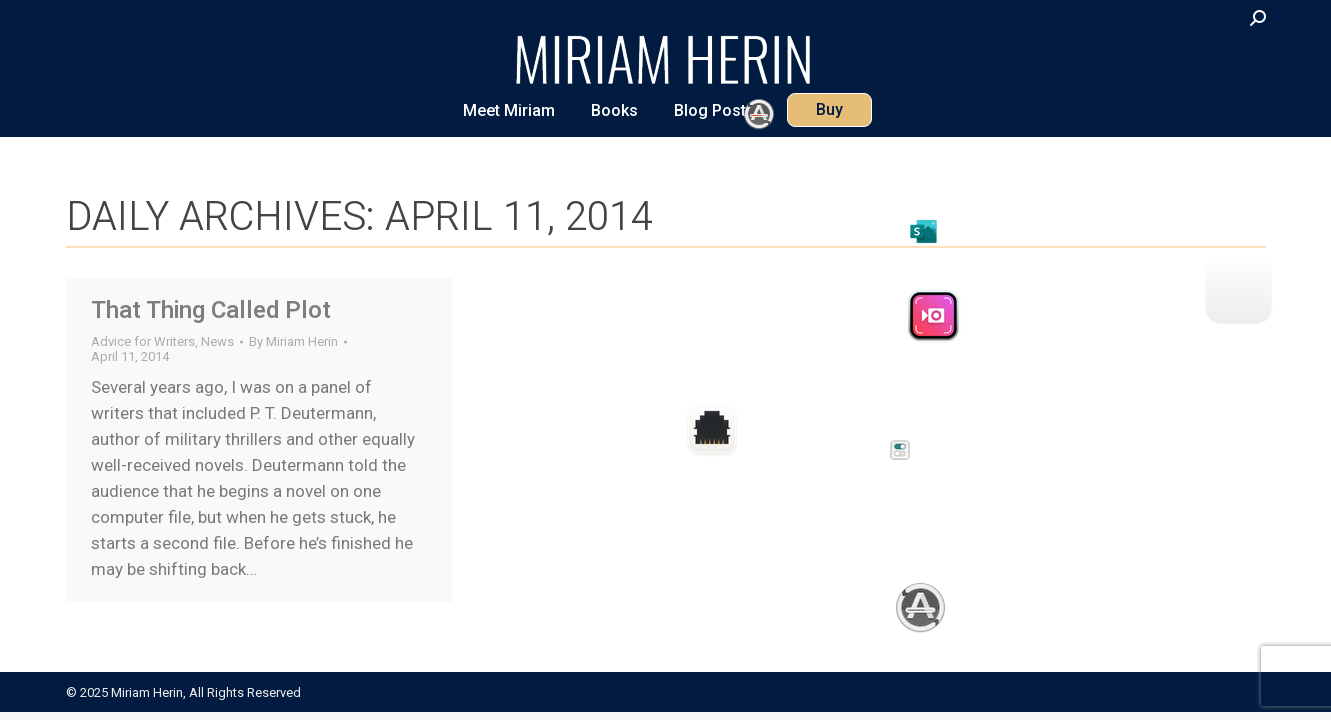  Describe the element at coordinates (920, 607) in the screenshot. I see `open the software update manager` at that location.